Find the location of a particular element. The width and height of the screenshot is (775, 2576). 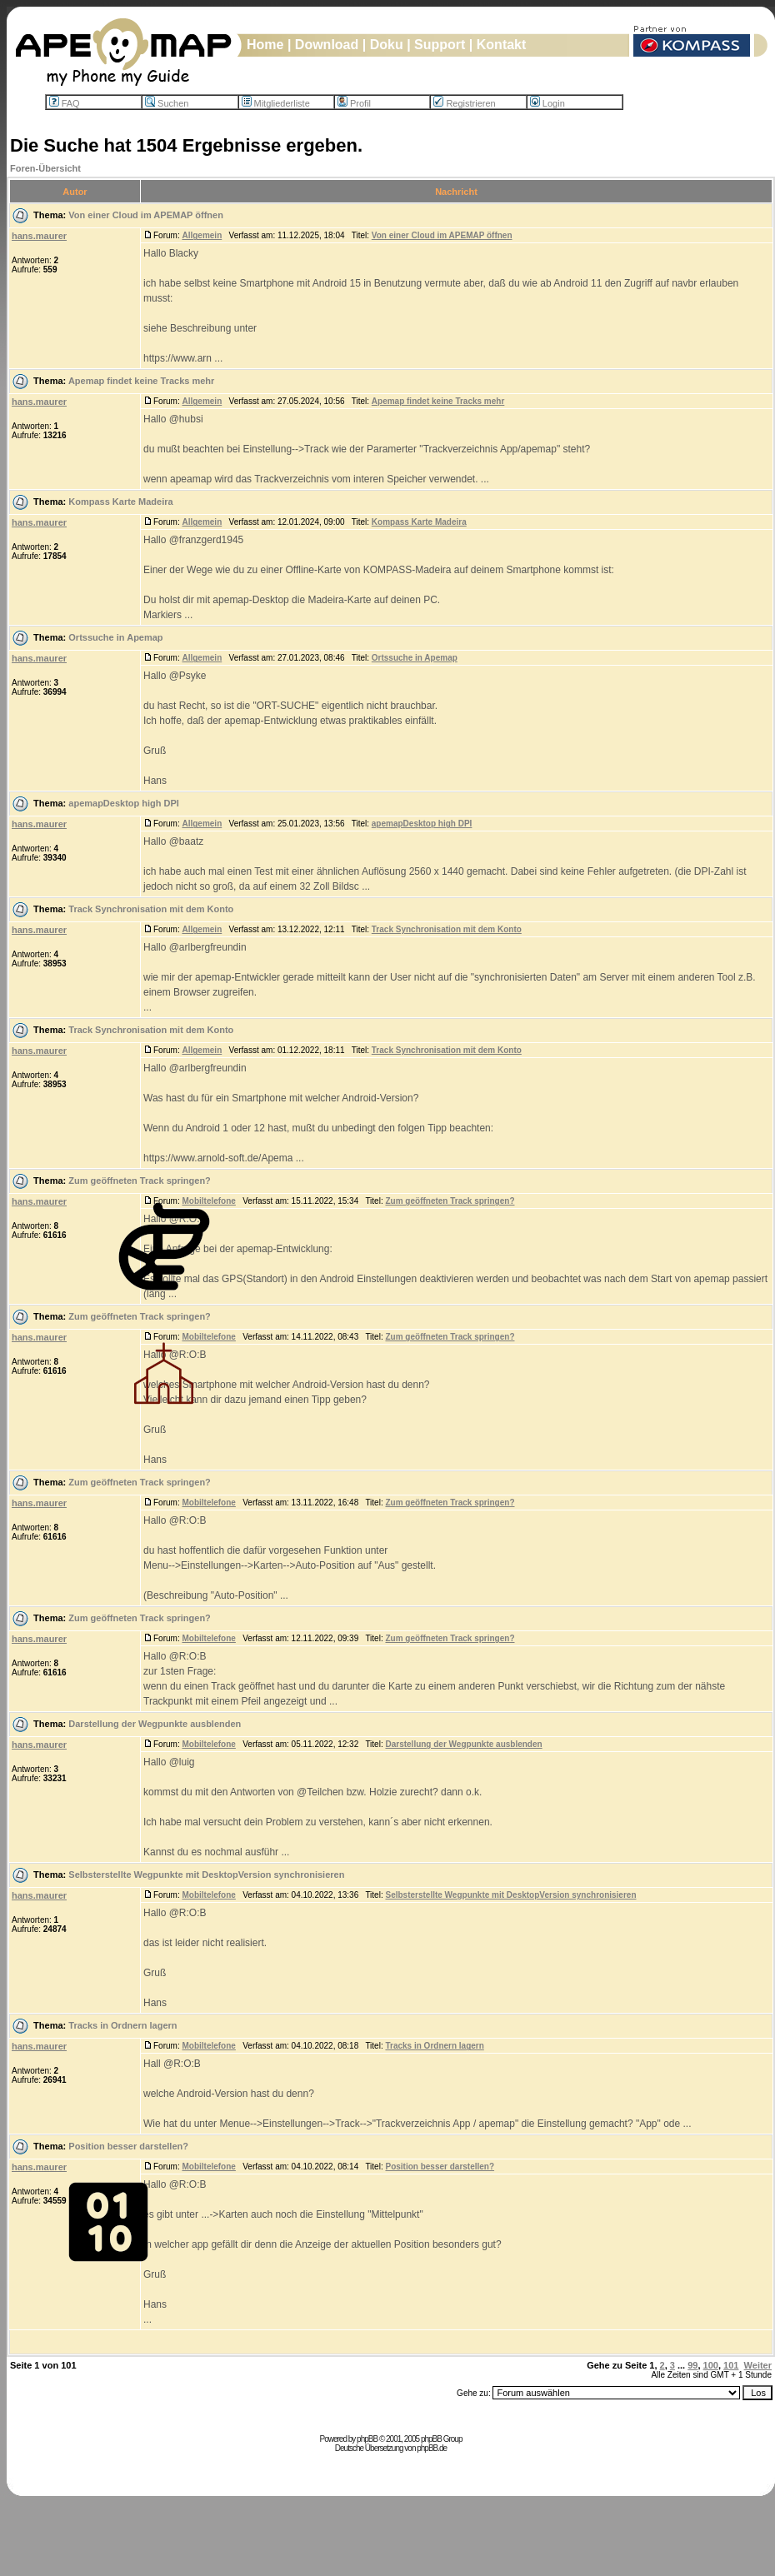

select shrimp or shellfish as a food preference is located at coordinates (164, 1248).